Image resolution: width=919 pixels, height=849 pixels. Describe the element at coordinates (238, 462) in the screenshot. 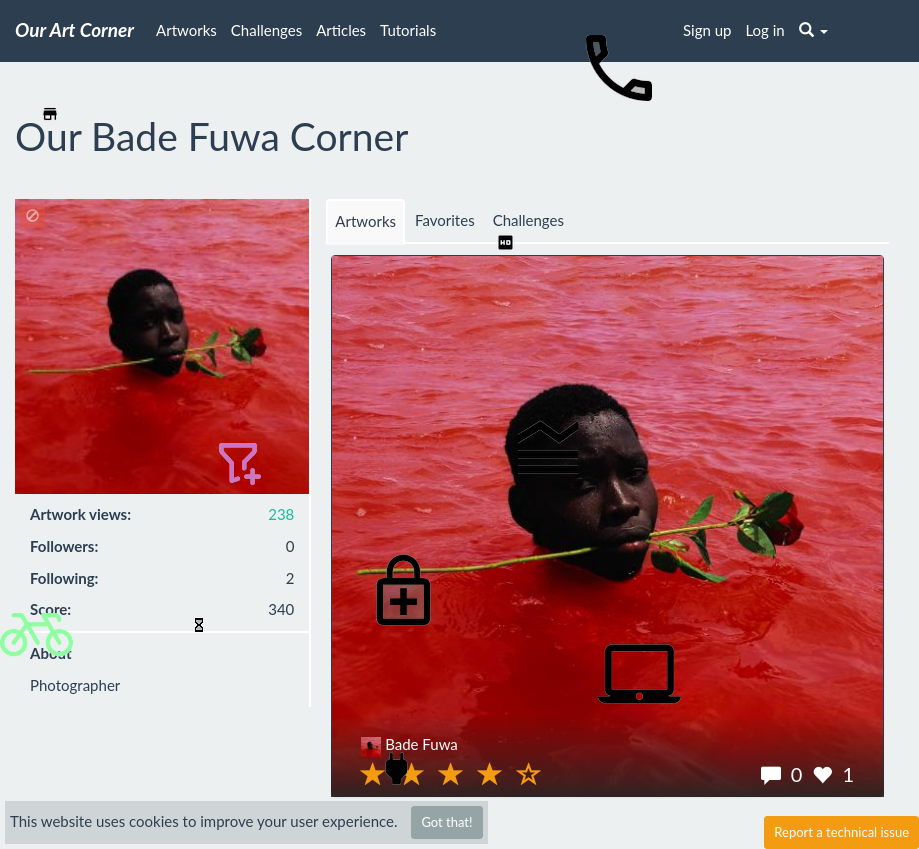

I see `add a new filter` at that location.